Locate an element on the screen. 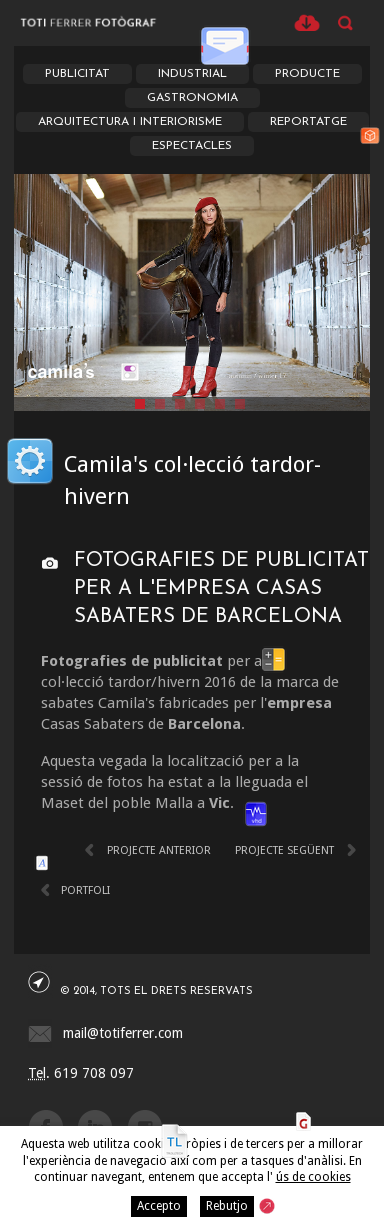 The image size is (384, 1227). an OpenType font file is located at coordinates (42, 863).